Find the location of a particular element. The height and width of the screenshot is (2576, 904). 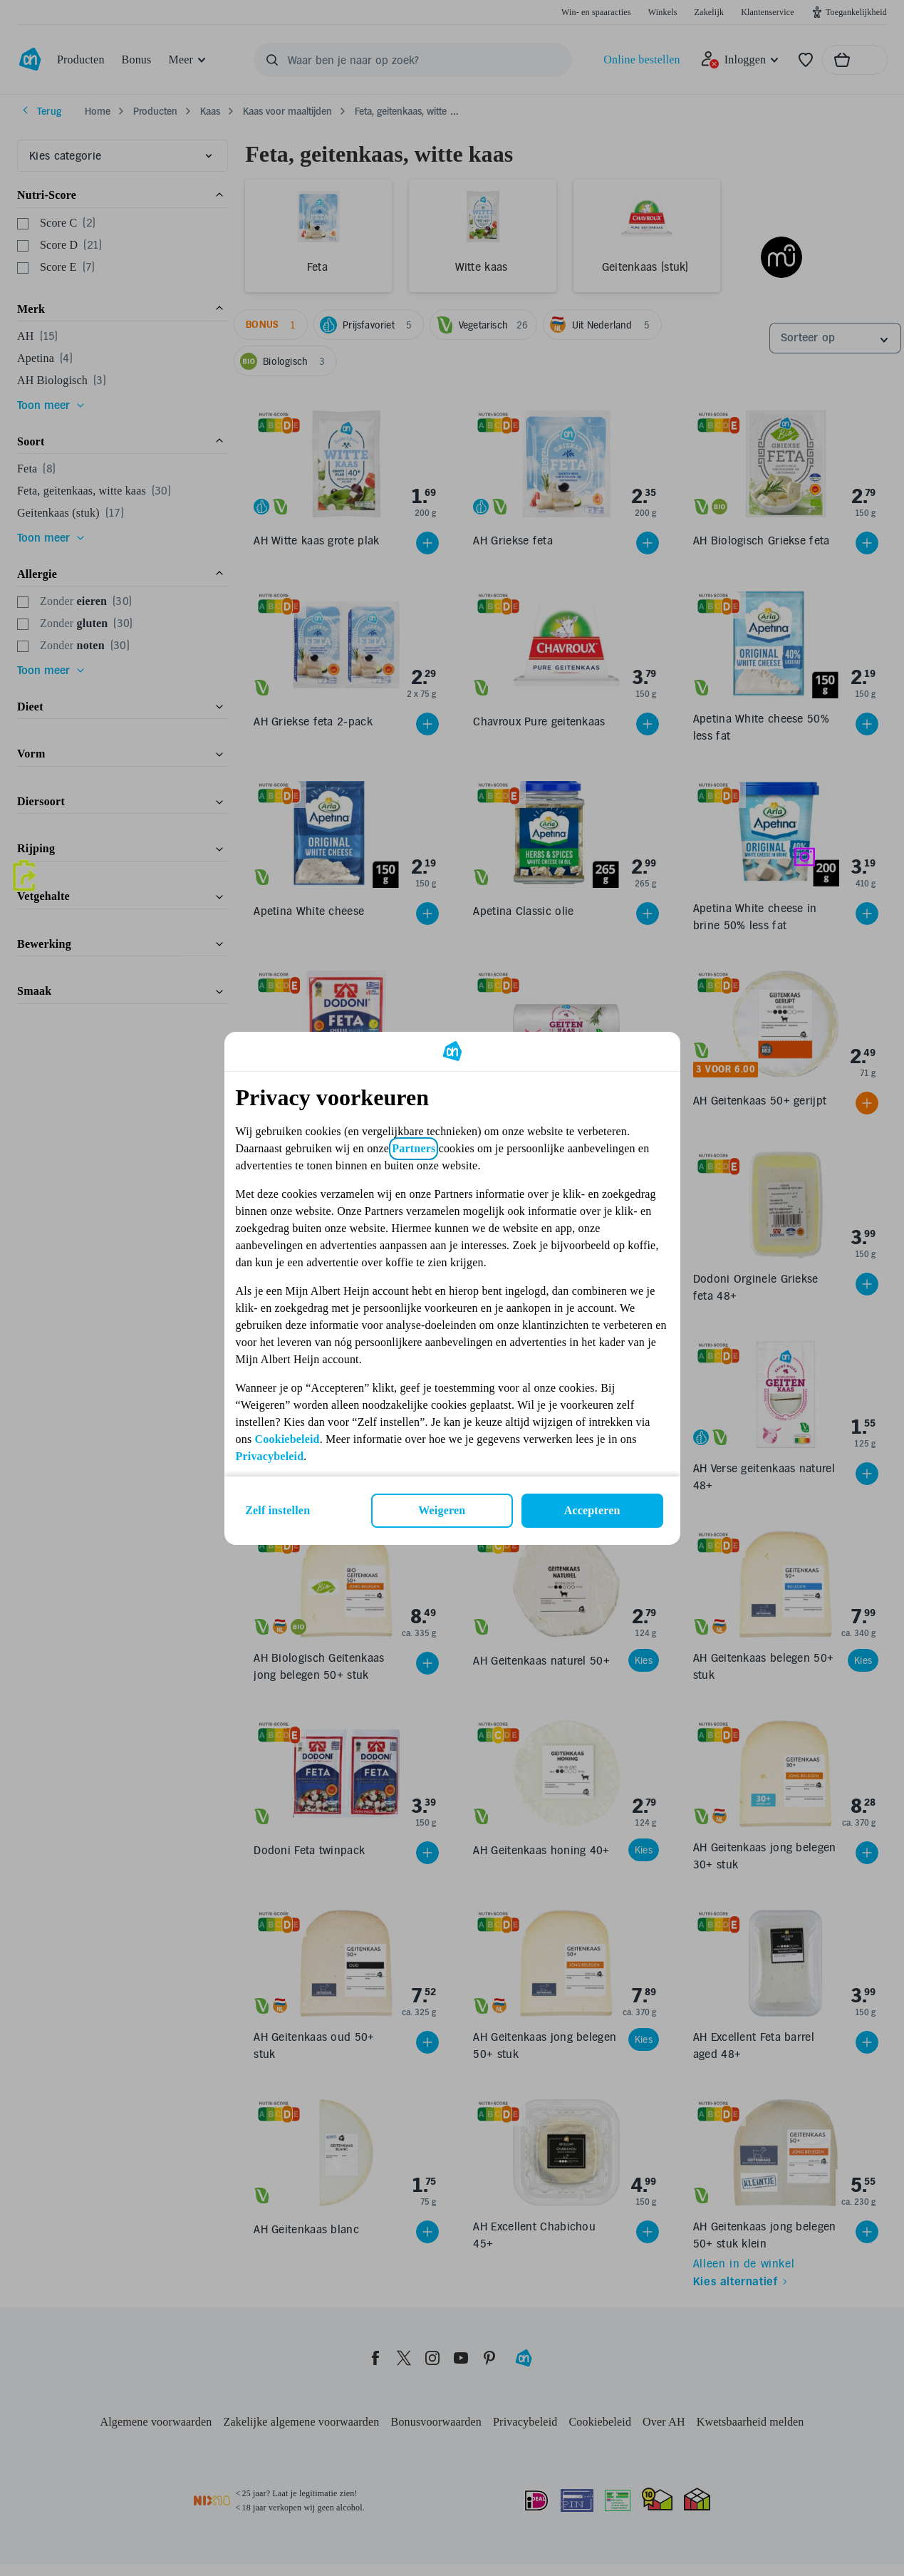

share battery power with another device is located at coordinates (24, 875).